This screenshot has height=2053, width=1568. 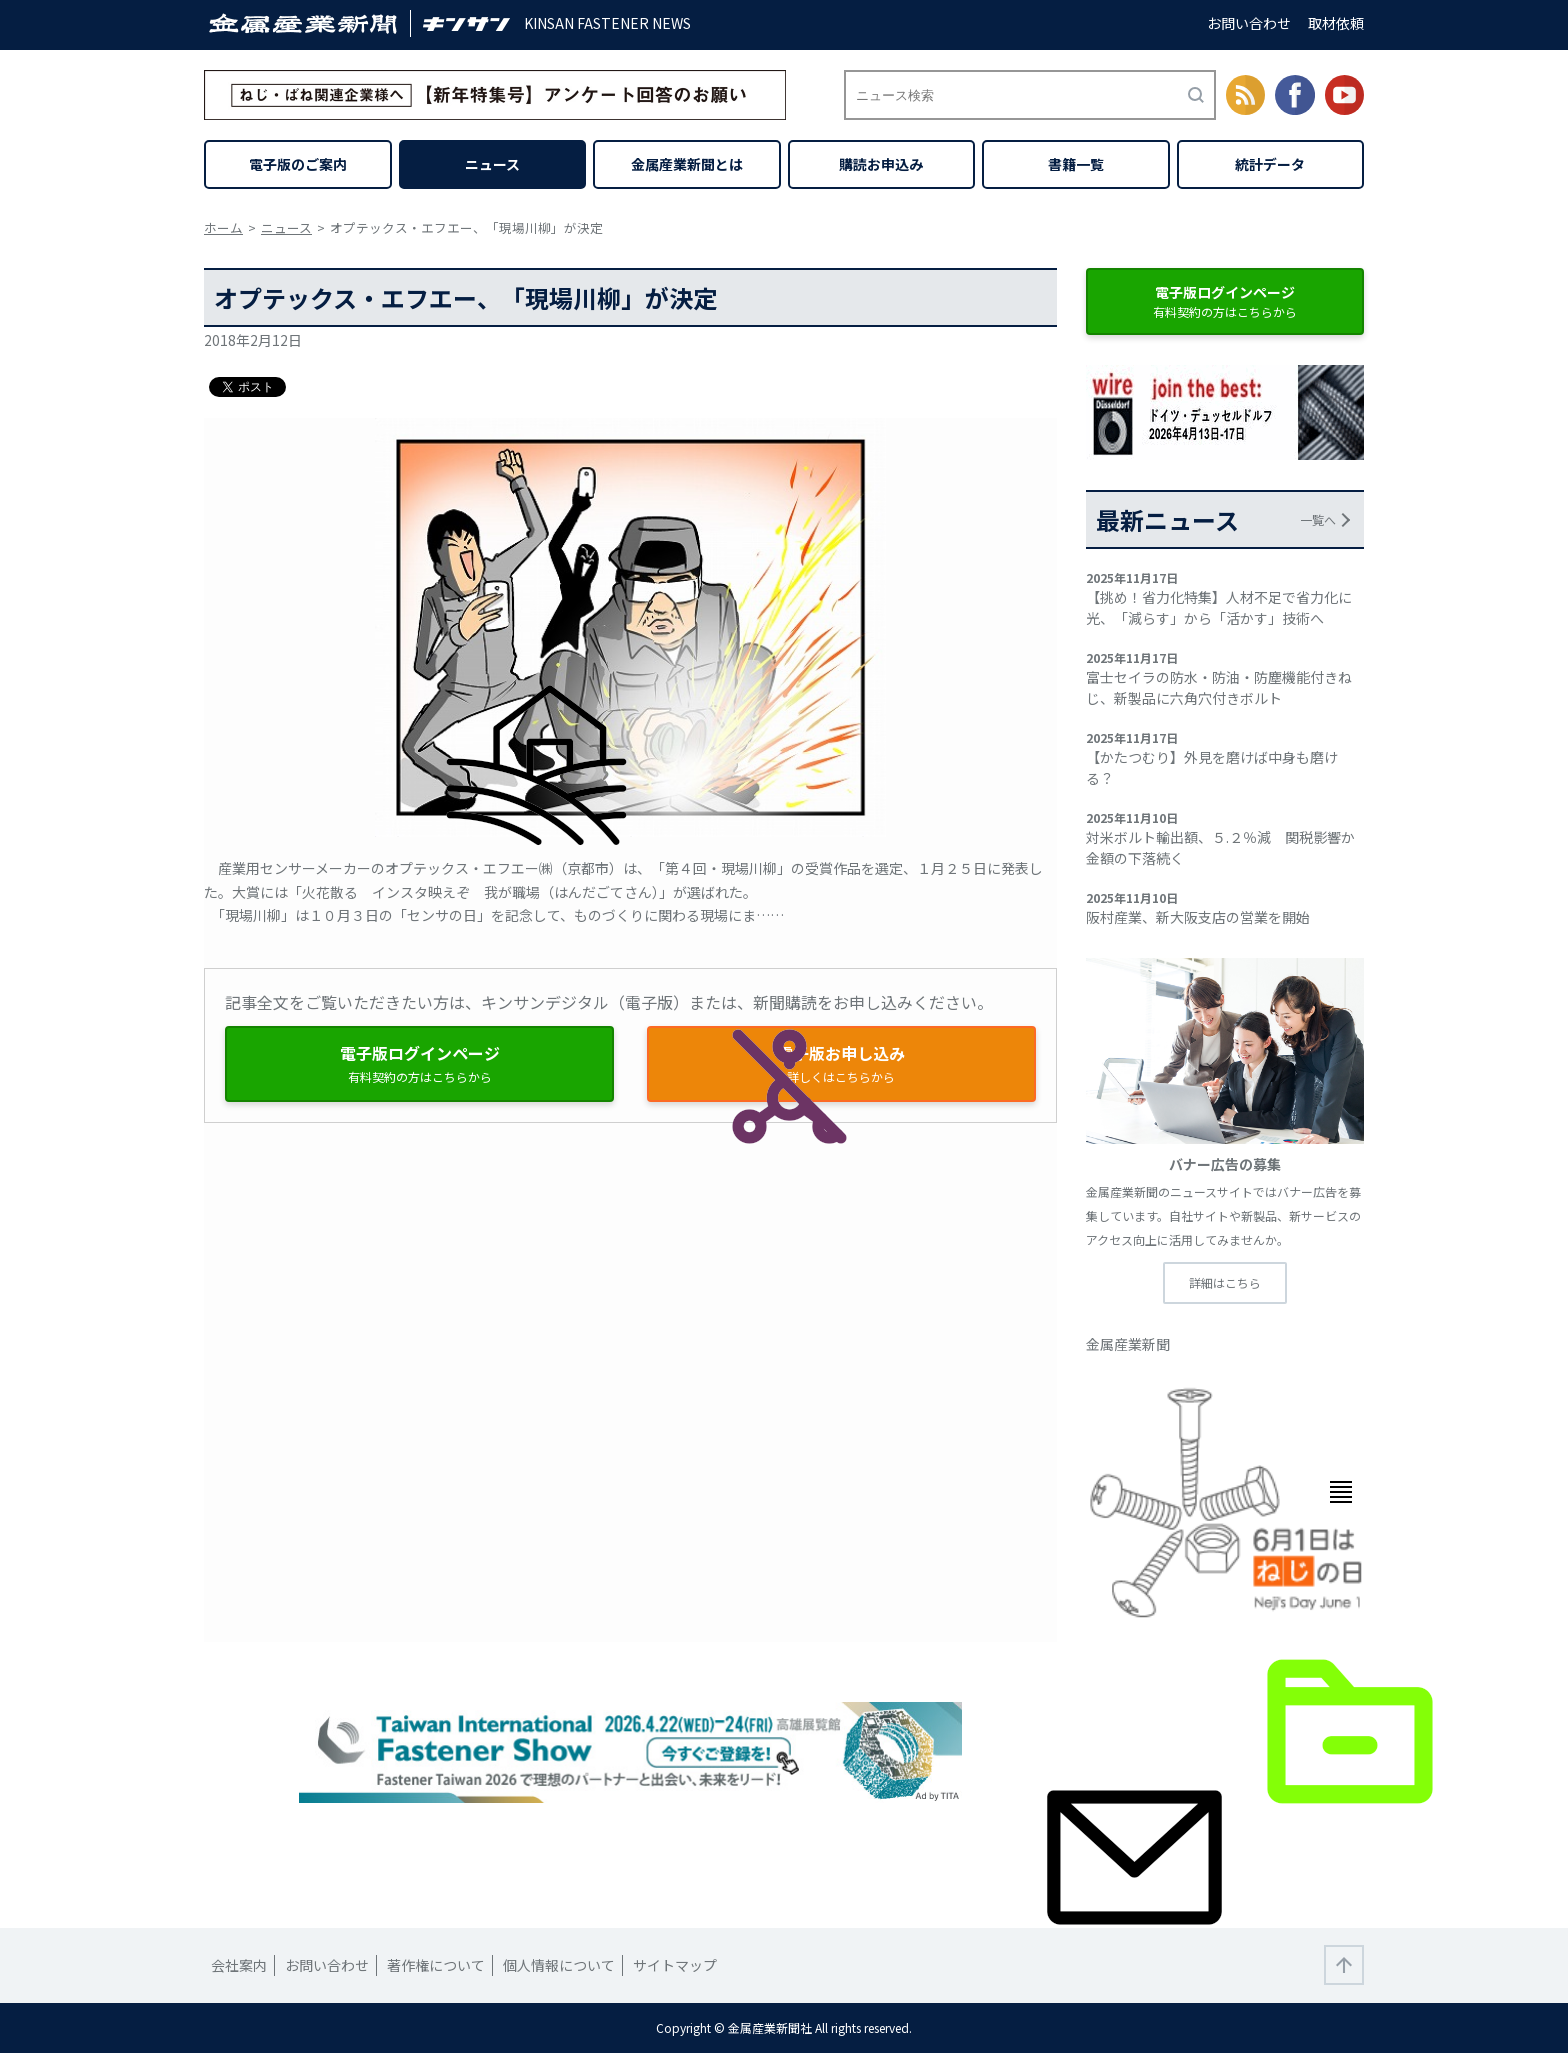 What do you see at coordinates (1341, 1492) in the screenshot?
I see `justify text alignment` at bounding box center [1341, 1492].